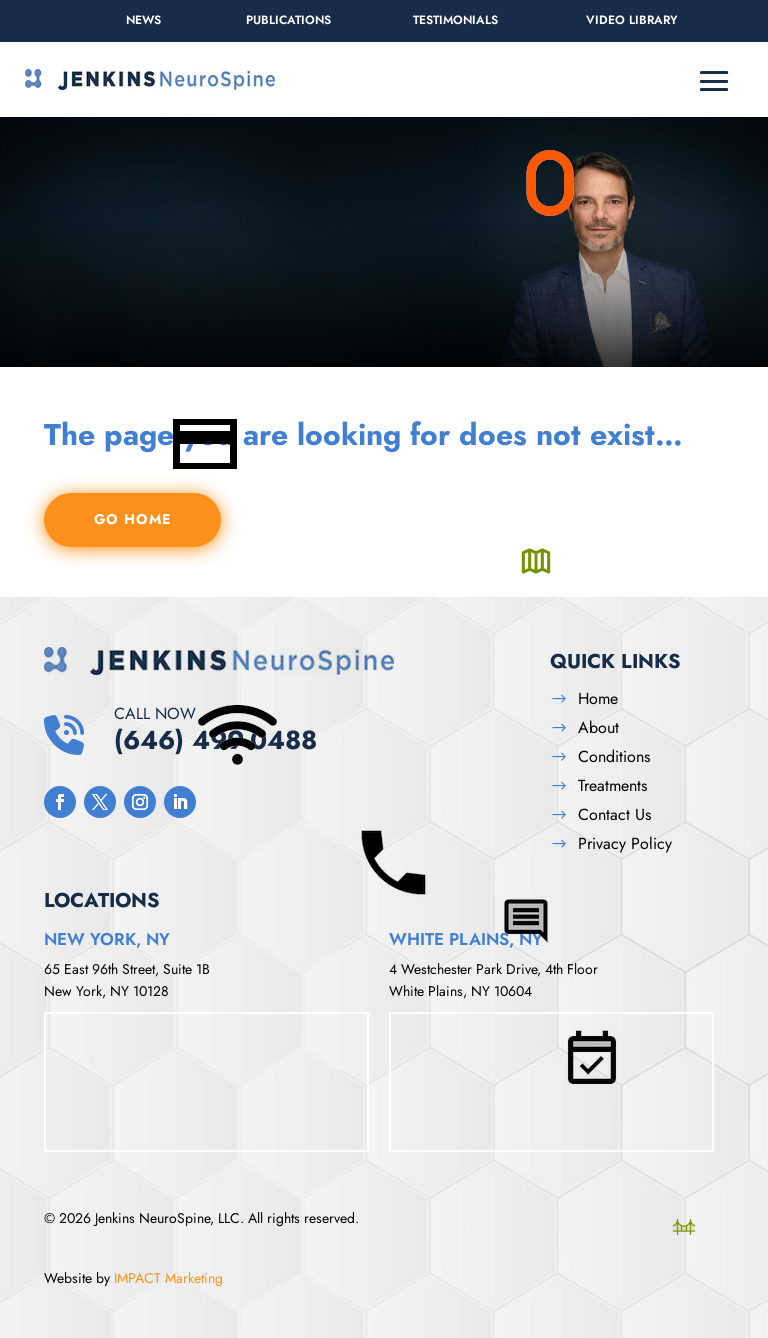 The height and width of the screenshot is (1338, 768). What do you see at coordinates (237, 733) in the screenshot?
I see `indicates strong wifi signal strength` at bounding box center [237, 733].